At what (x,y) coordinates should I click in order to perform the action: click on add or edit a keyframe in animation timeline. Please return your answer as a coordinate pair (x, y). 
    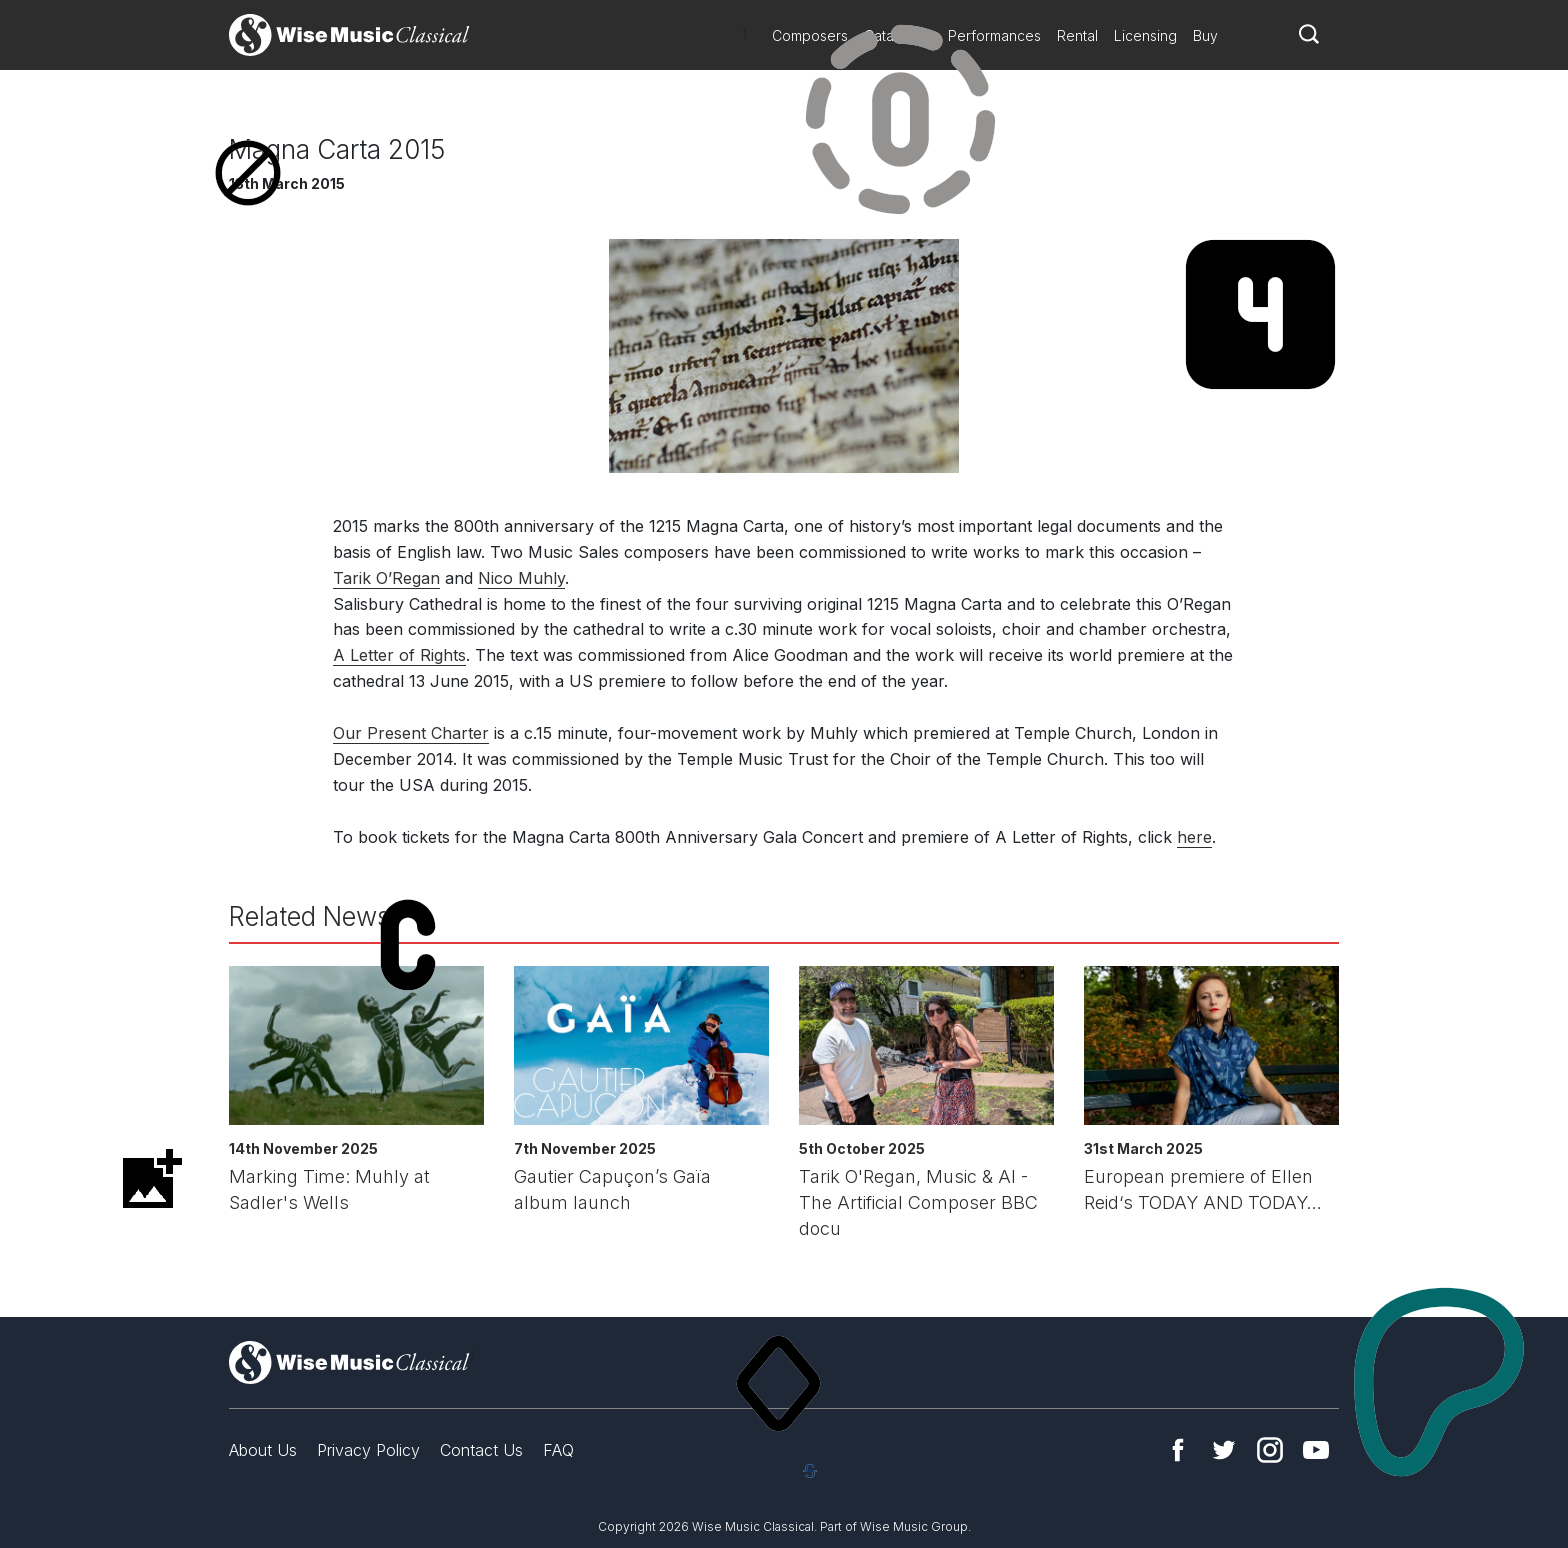
    Looking at the image, I should click on (778, 1383).